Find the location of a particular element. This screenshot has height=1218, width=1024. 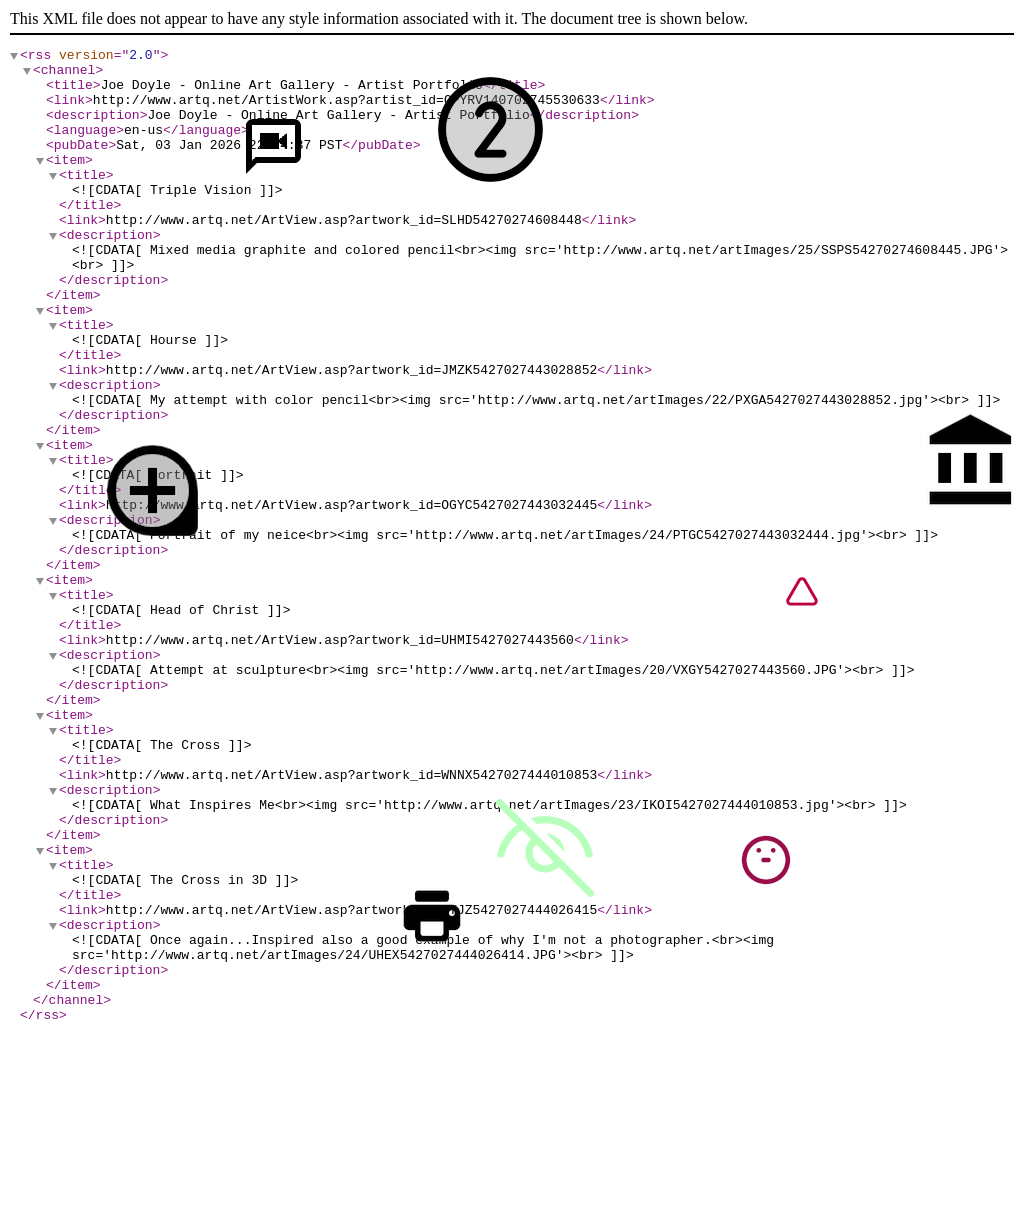

indicates step two in a multi-step process is located at coordinates (490, 129).